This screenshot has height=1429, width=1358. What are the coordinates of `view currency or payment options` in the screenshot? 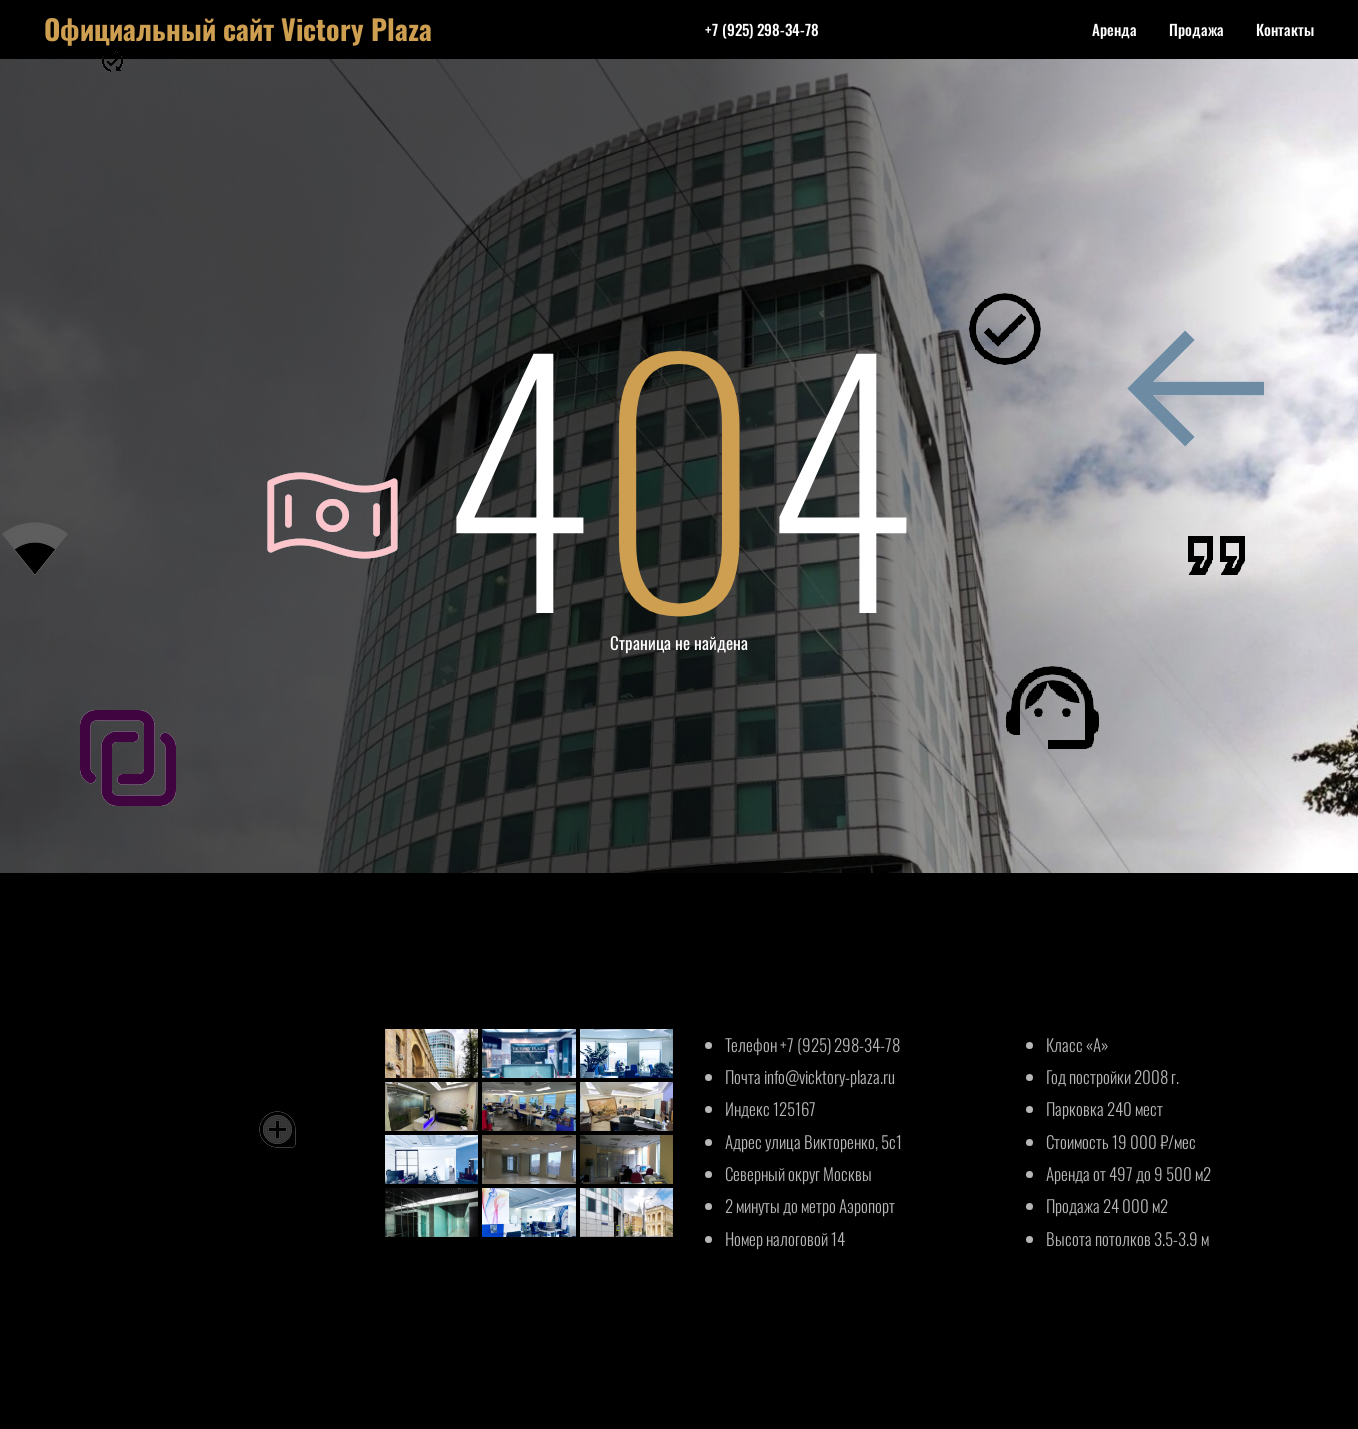 It's located at (332, 515).